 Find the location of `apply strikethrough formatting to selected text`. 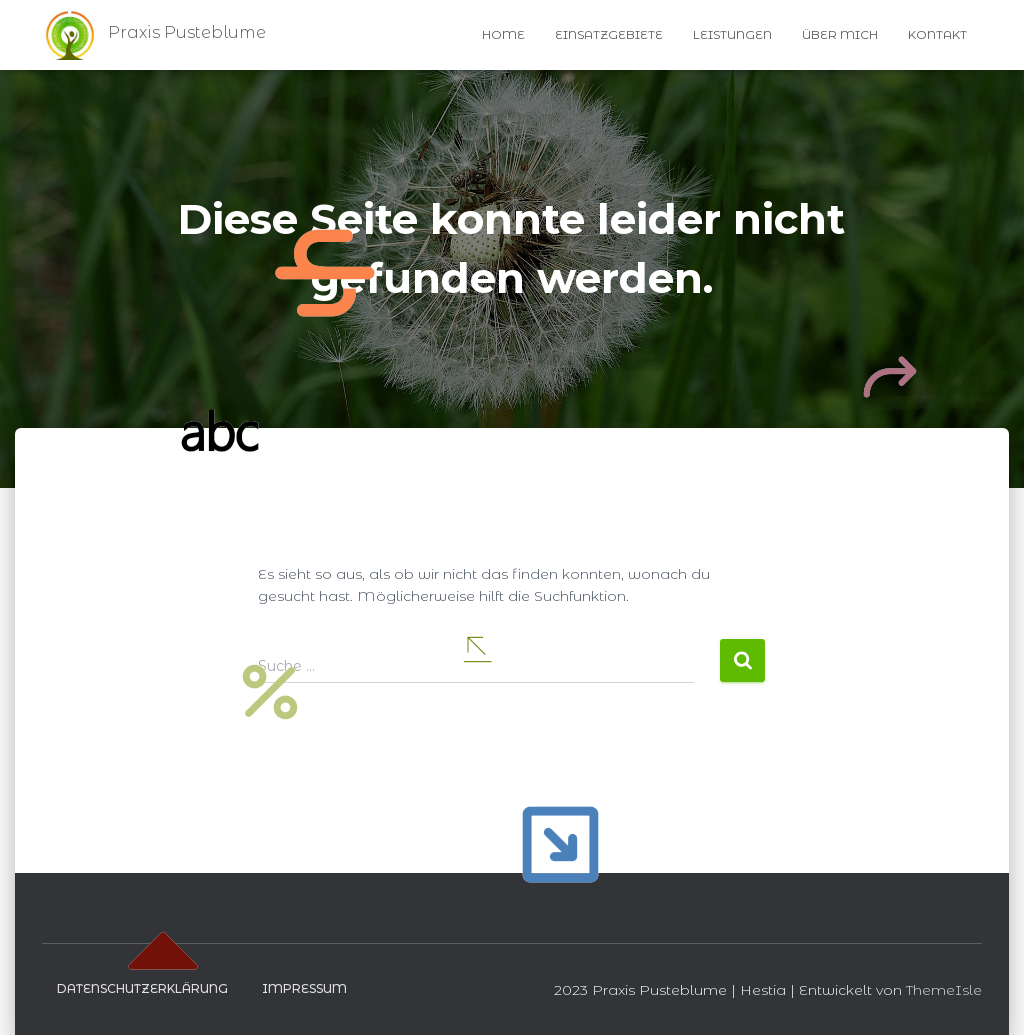

apply strikethrough formatting to selected text is located at coordinates (325, 273).